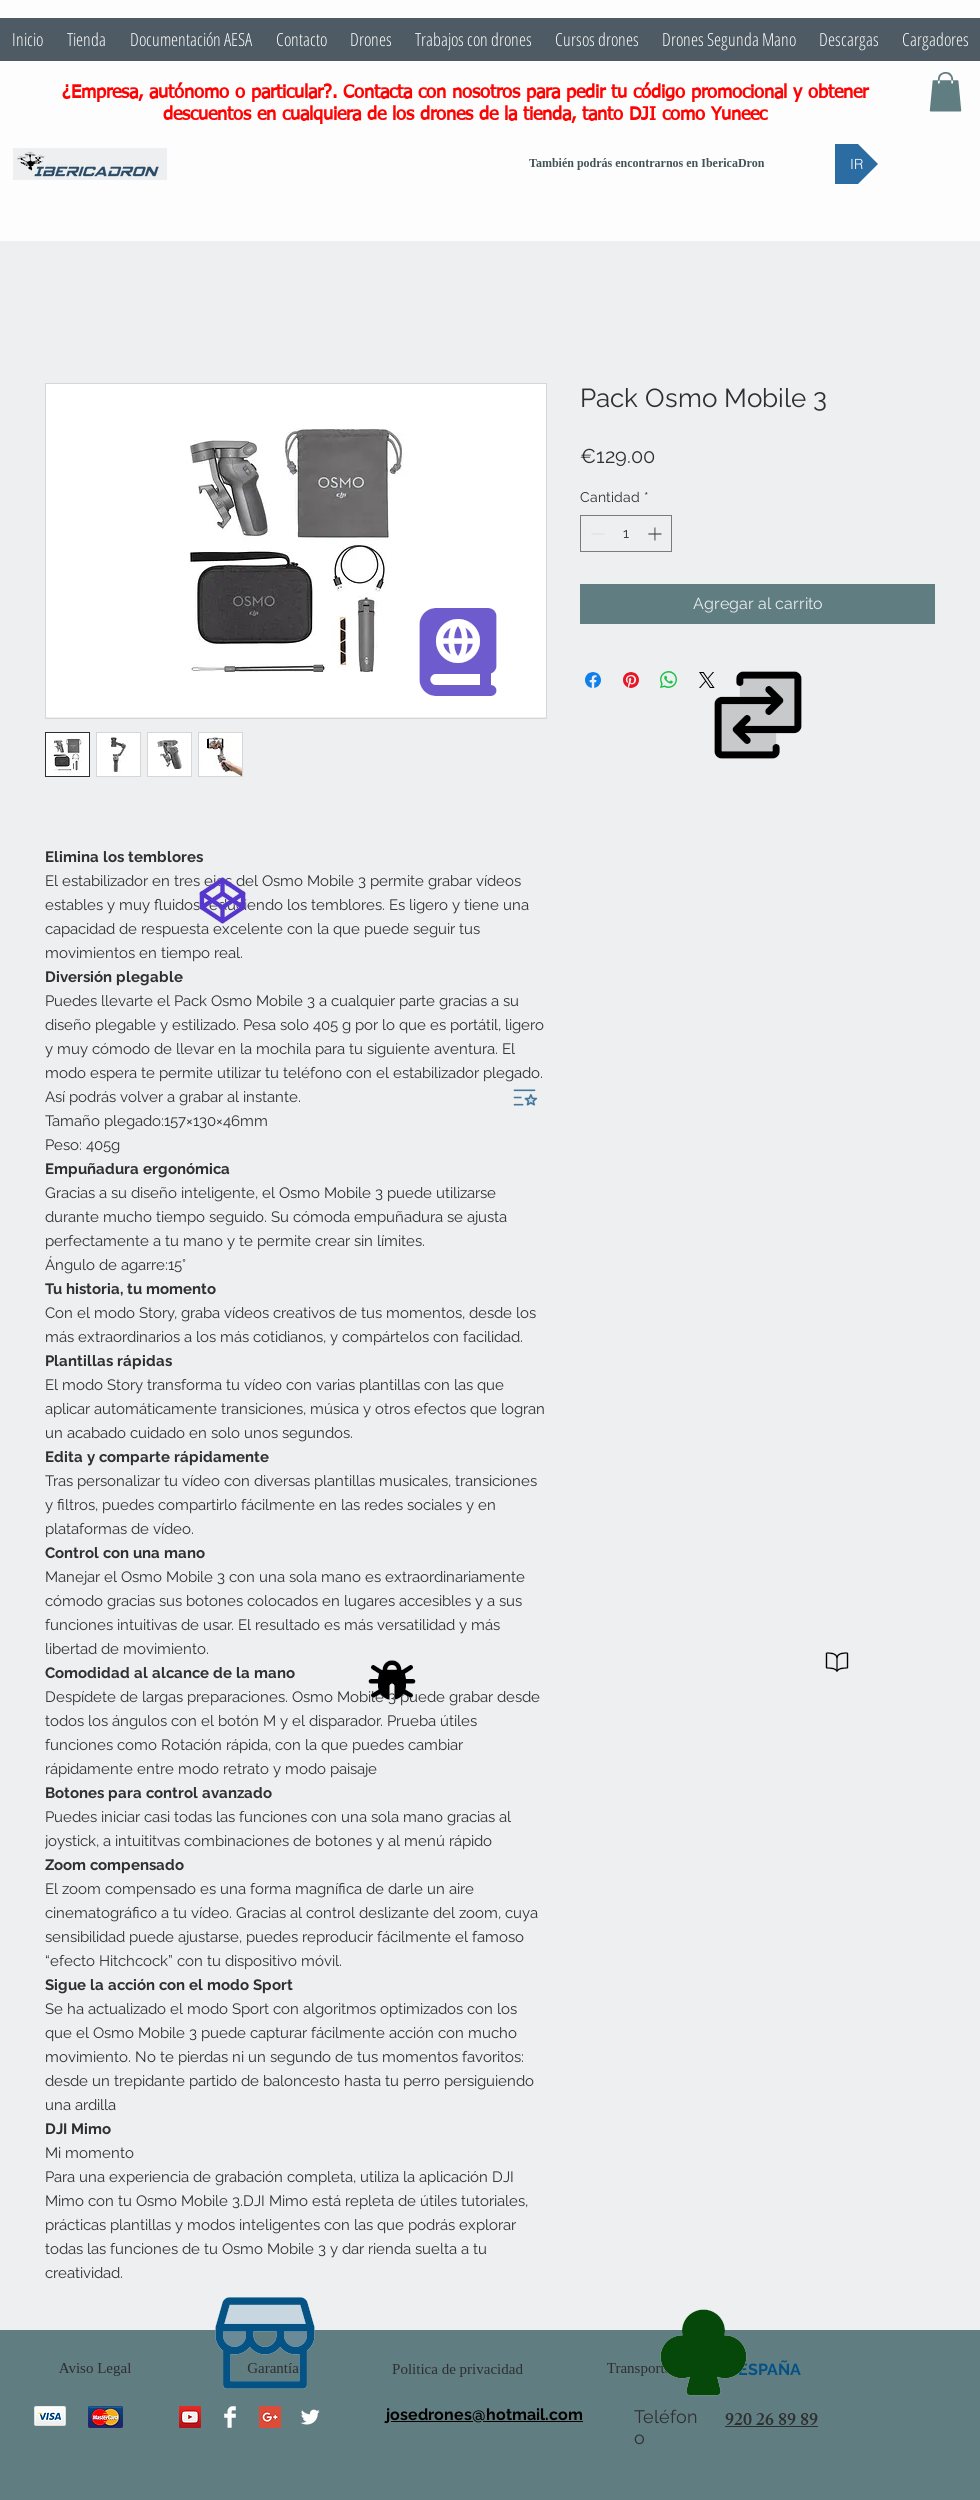 This screenshot has width=980, height=2500. Describe the element at coordinates (758, 715) in the screenshot. I see `swap or exchange items` at that location.